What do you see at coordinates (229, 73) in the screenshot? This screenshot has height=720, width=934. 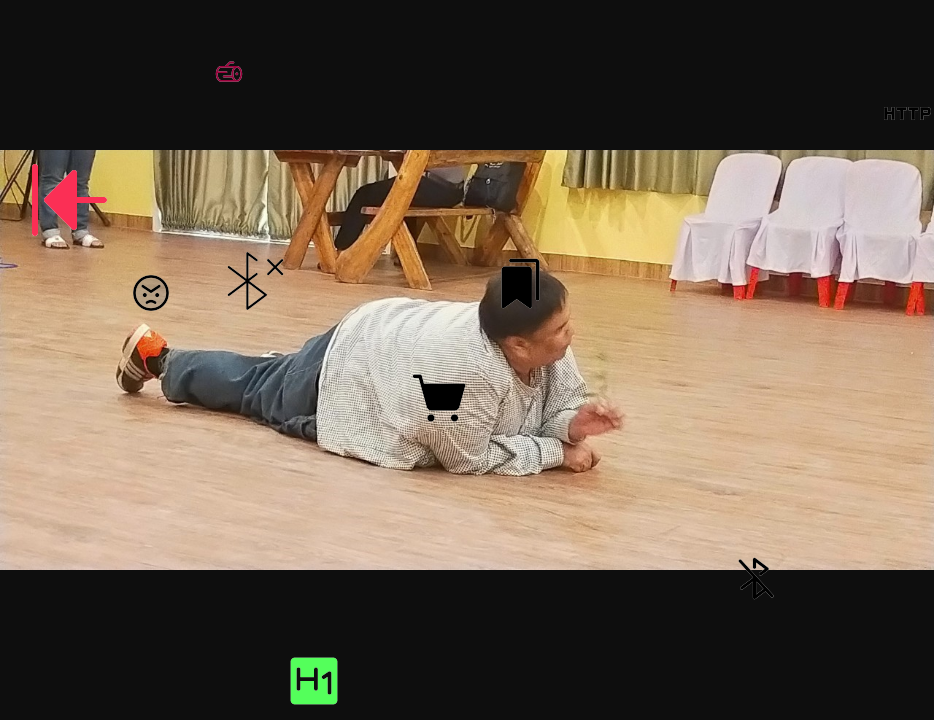 I see `view activity log or history` at bounding box center [229, 73].